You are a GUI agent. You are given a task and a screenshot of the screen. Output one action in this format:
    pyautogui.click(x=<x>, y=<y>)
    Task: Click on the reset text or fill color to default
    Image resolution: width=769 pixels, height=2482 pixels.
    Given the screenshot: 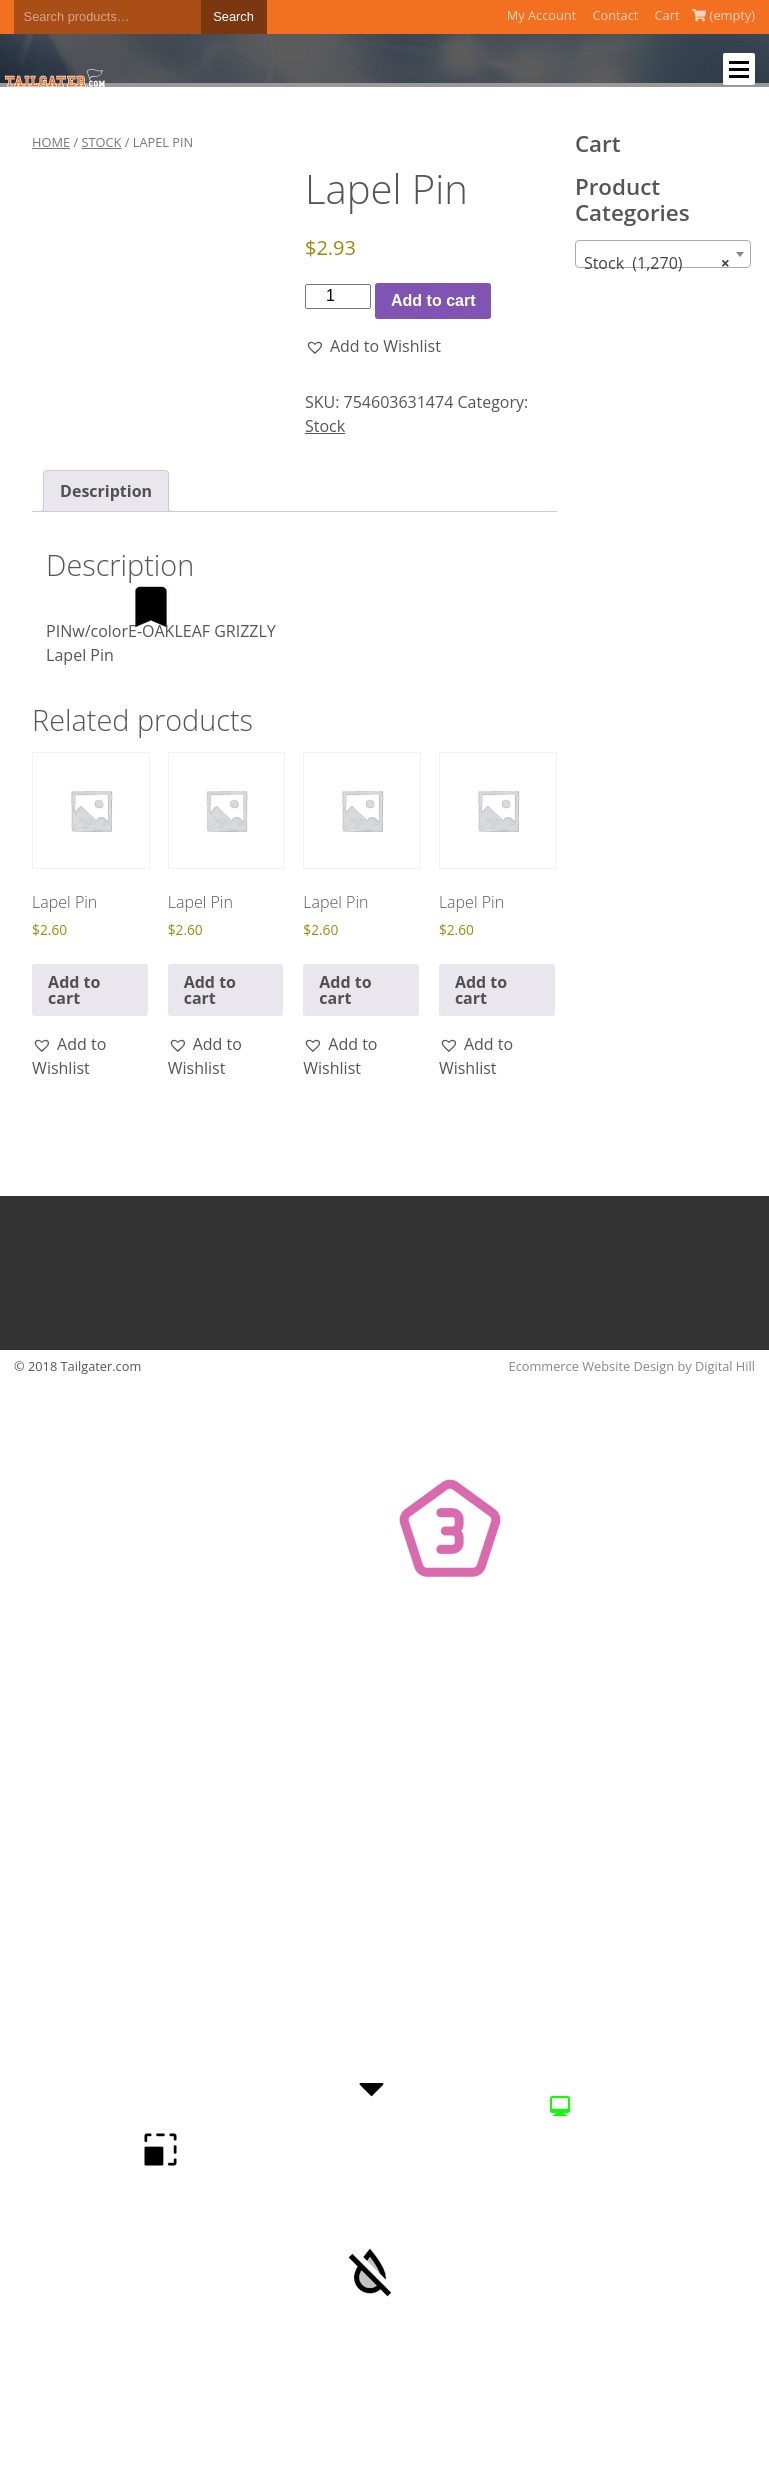 What is the action you would take?
    pyautogui.click(x=370, y=2272)
    